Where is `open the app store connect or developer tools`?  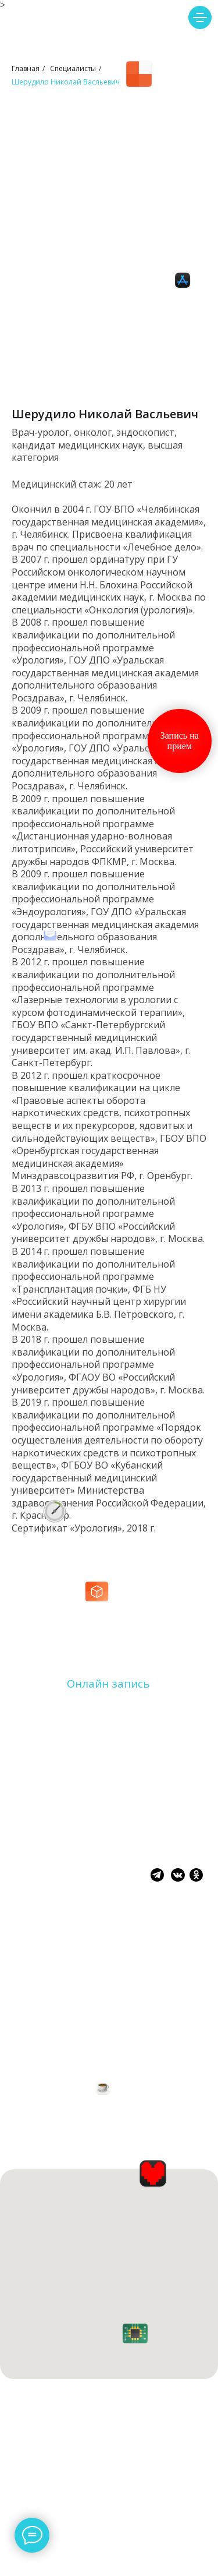
open the app store connect or developer tools is located at coordinates (183, 280).